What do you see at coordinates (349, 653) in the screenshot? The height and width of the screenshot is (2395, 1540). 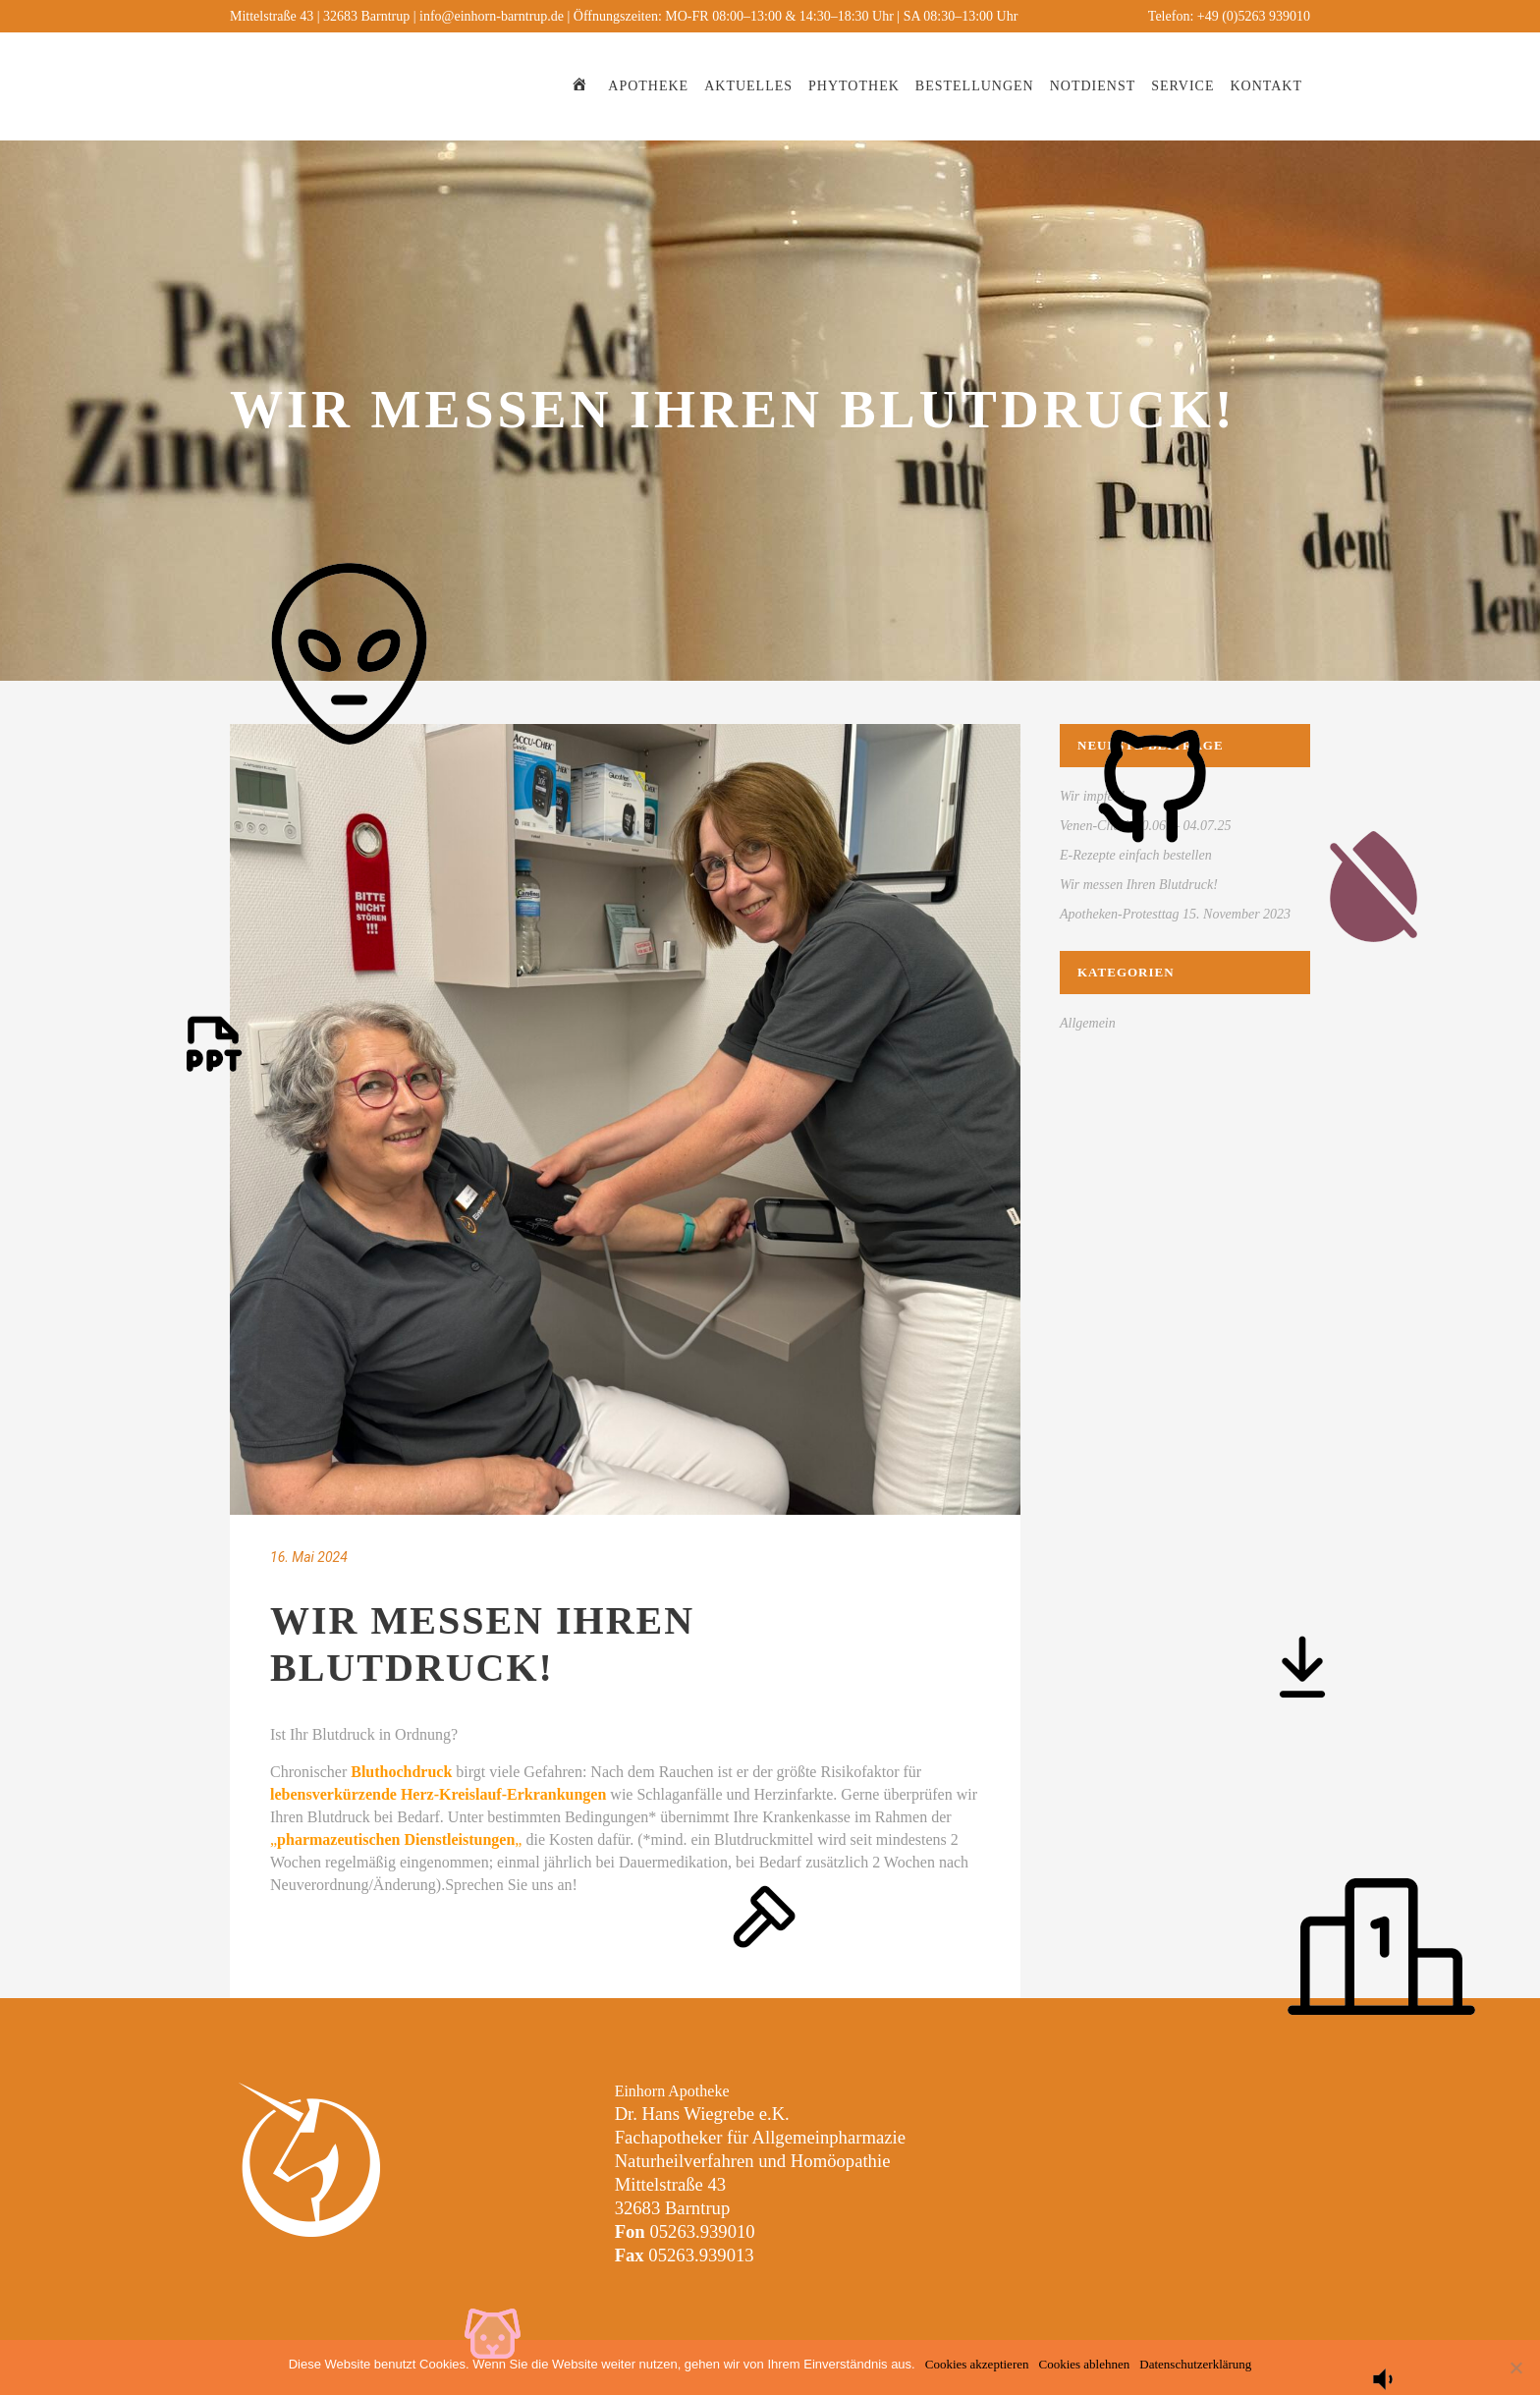 I see `alien or extraterrestrial theme indicator` at bounding box center [349, 653].